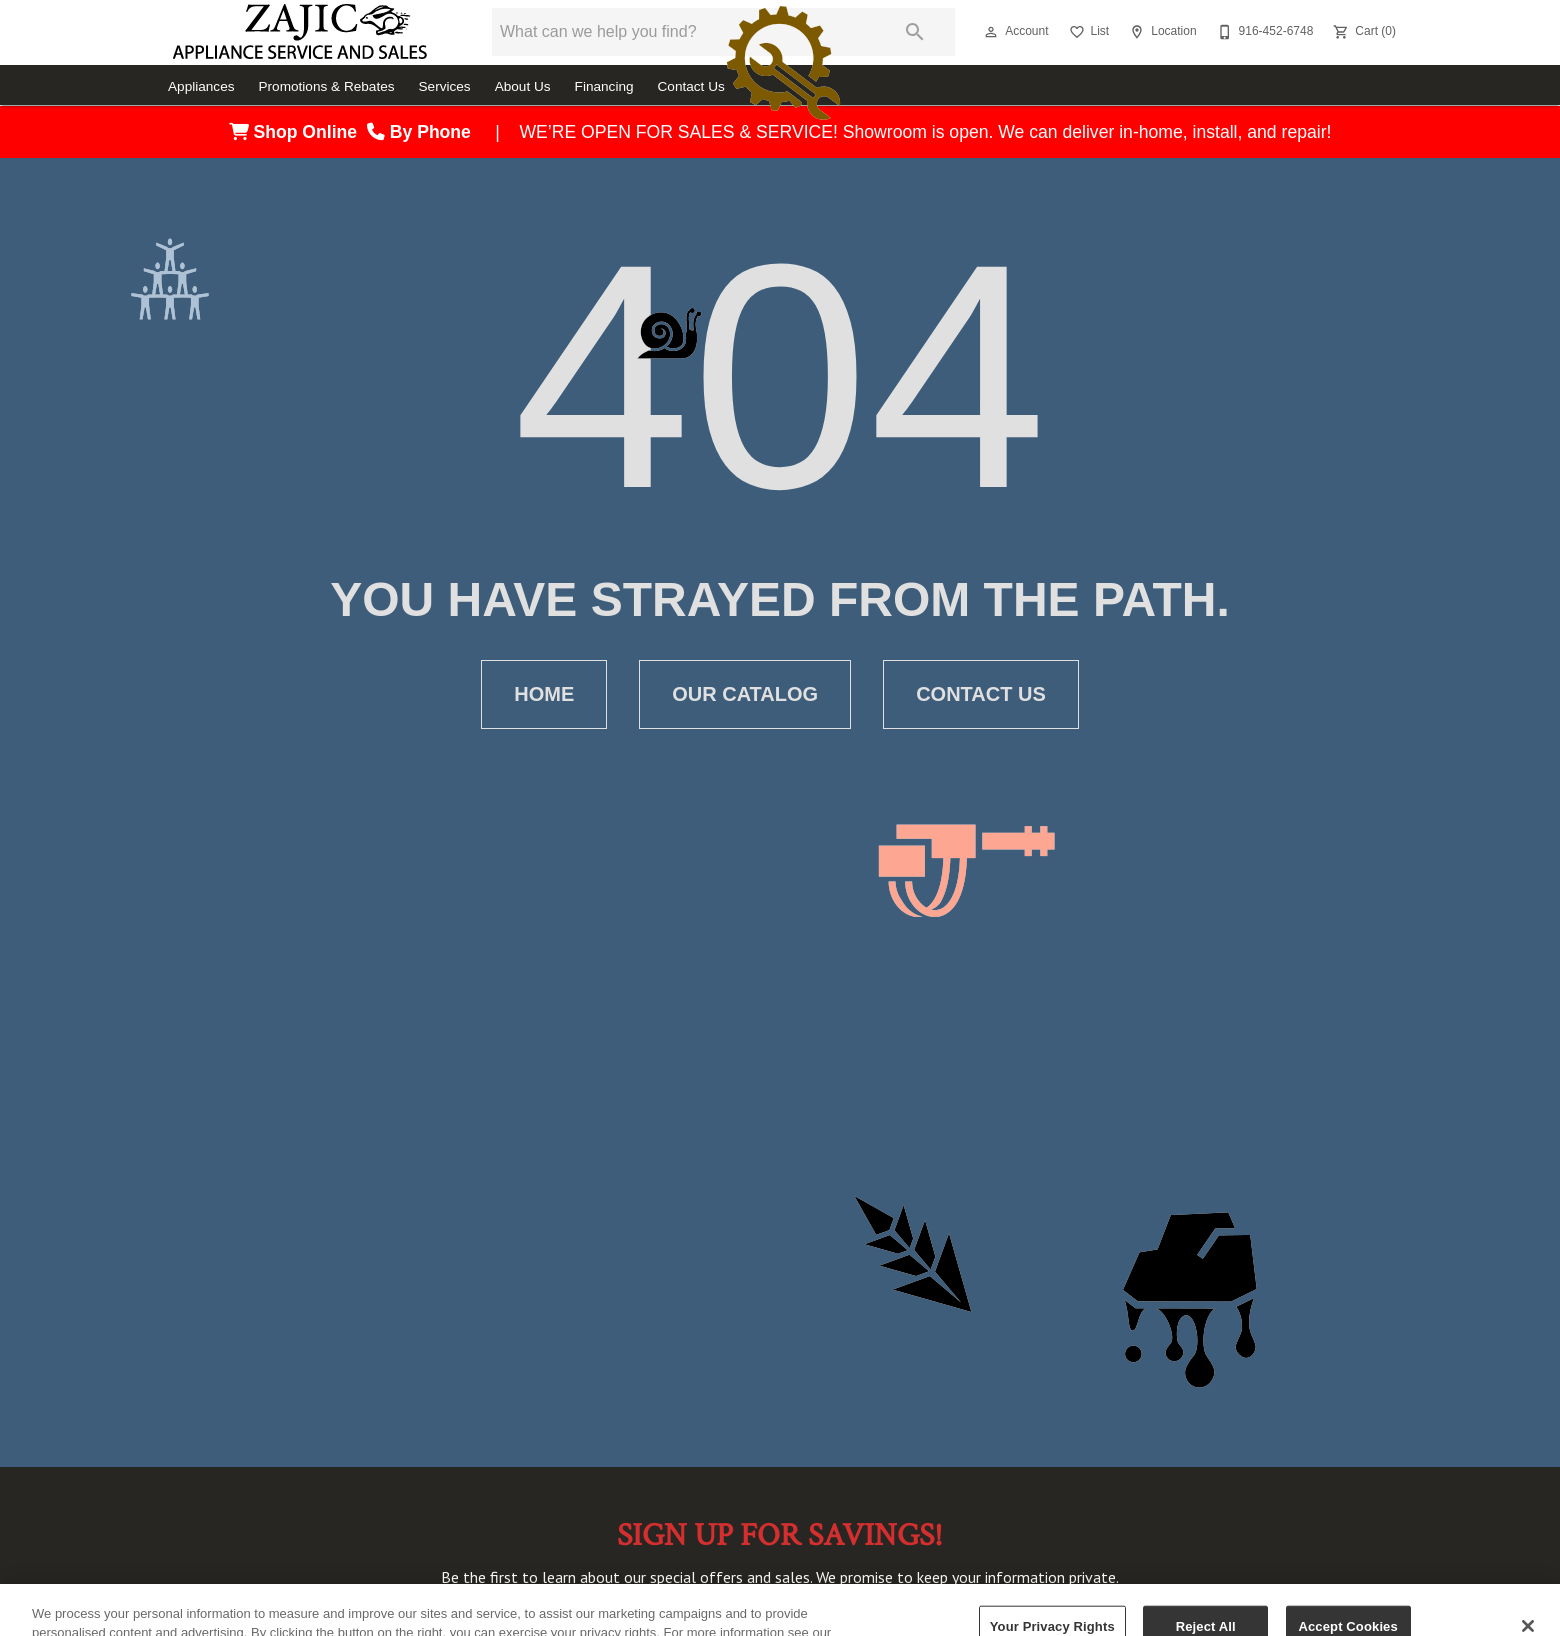  What do you see at coordinates (1195, 1299) in the screenshot?
I see `indicates a cave or cavern environment` at bounding box center [1195, 1299].